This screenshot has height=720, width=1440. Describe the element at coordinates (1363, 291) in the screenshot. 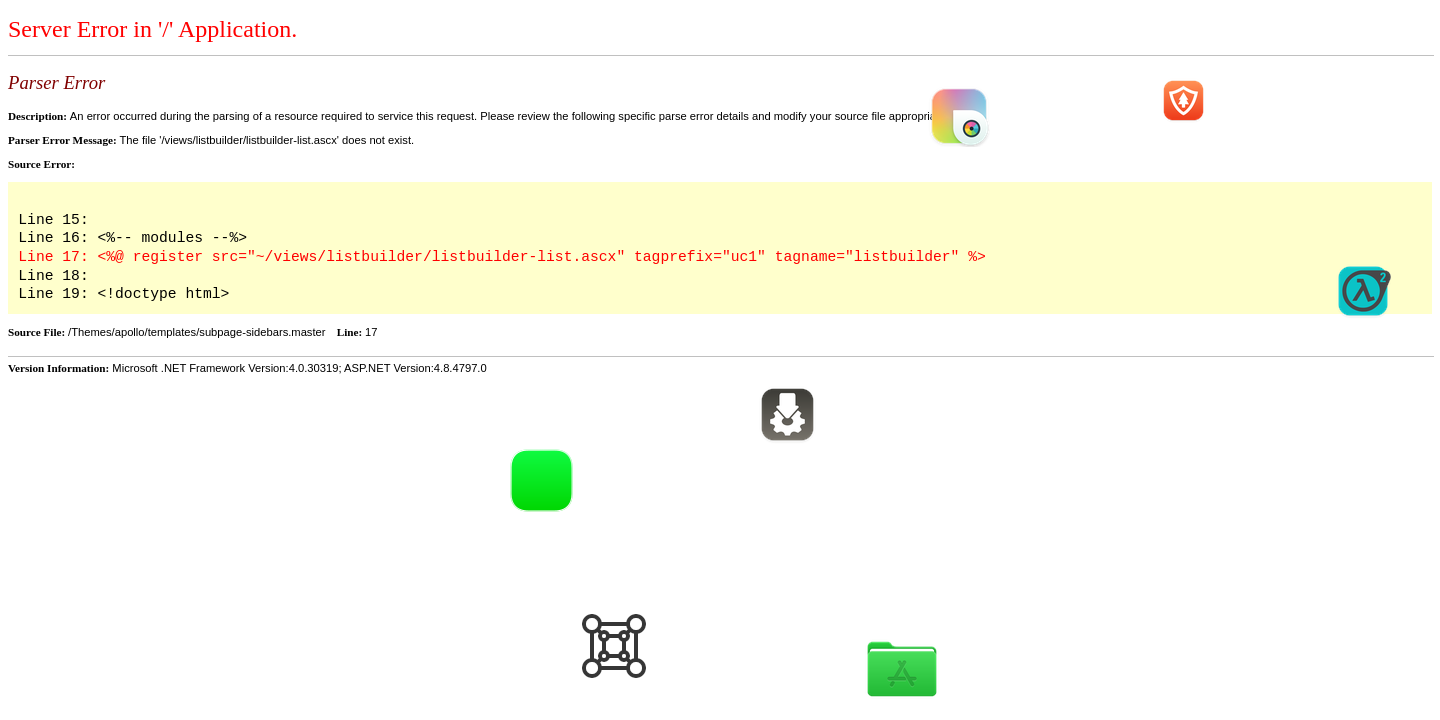

I see `launch Half-Life 2: Lost Coast` at that location.